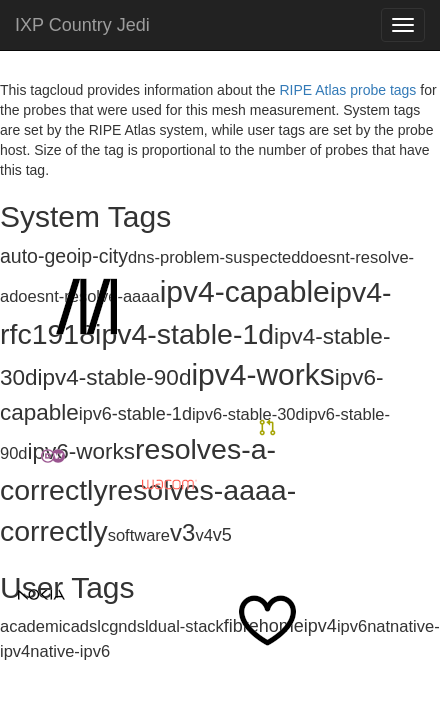 The image size is (440, 720). I want to click on view or create a git pull request, so click(267, 427).